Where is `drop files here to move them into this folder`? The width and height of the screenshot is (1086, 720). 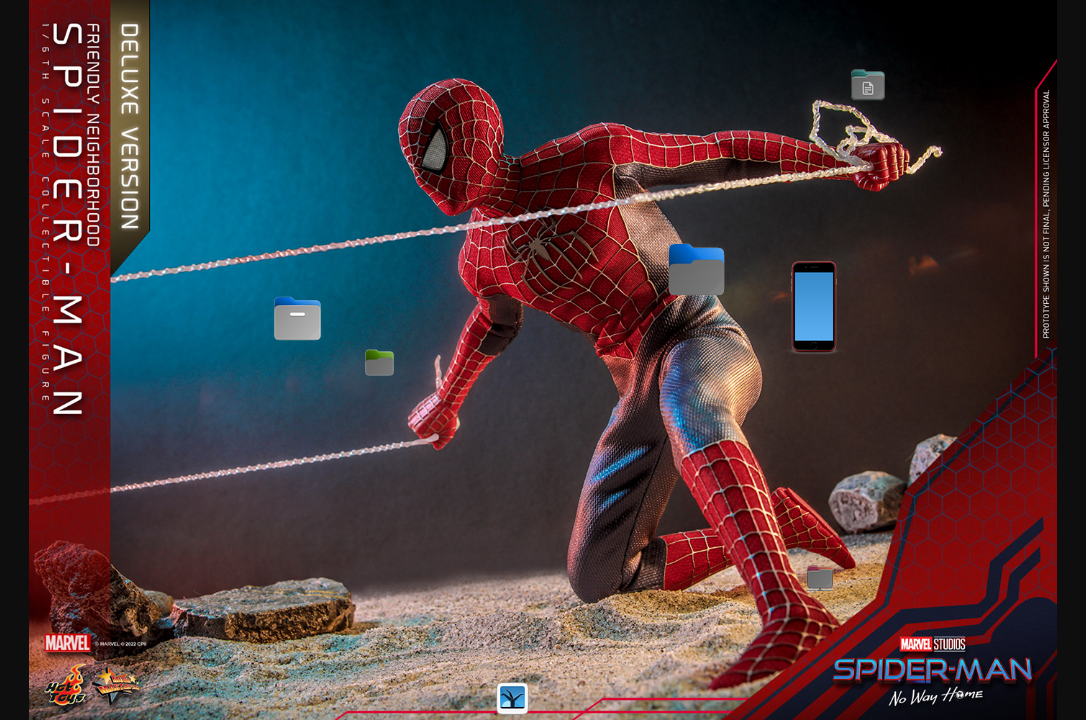
drop files here to move them into this folder is located at coordinates (696, 269).